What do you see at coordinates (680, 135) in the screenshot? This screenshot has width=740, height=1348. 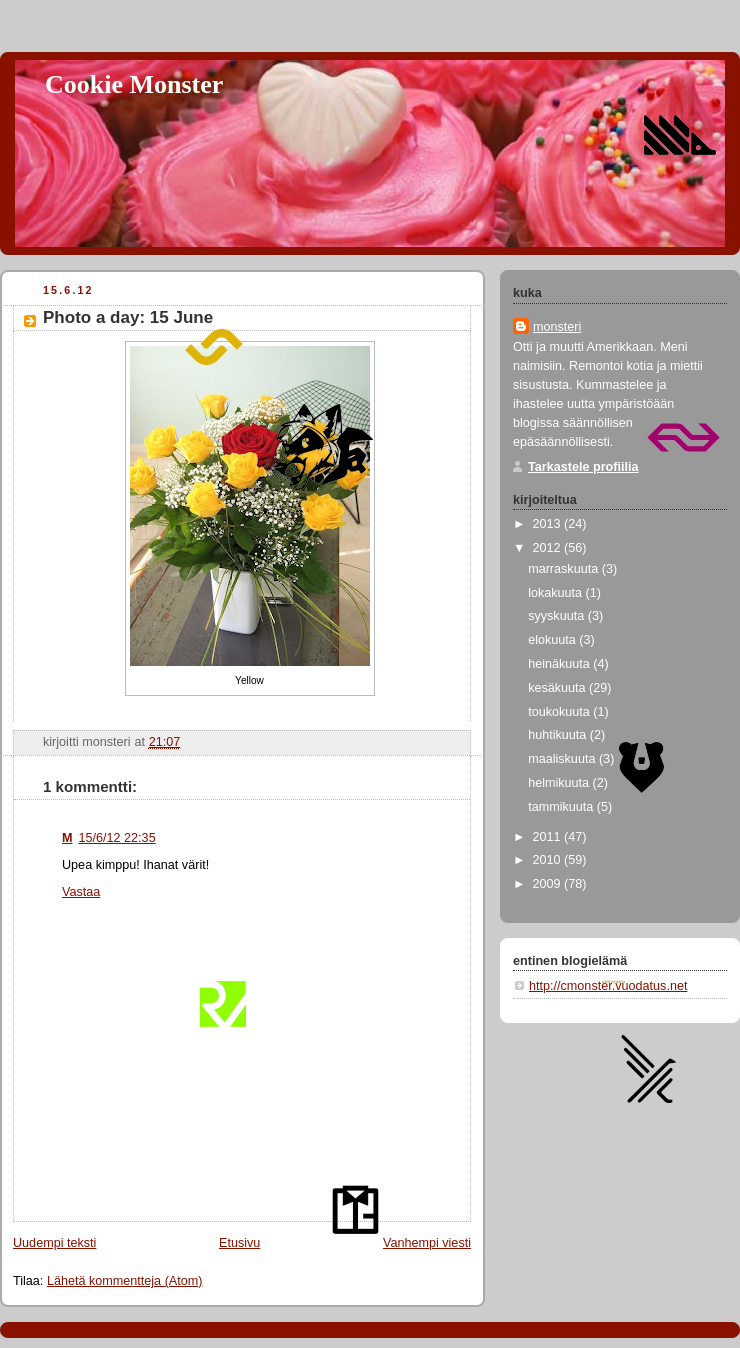 I see `open PostHog analytics dashboard` at bounding box center [680, 135].